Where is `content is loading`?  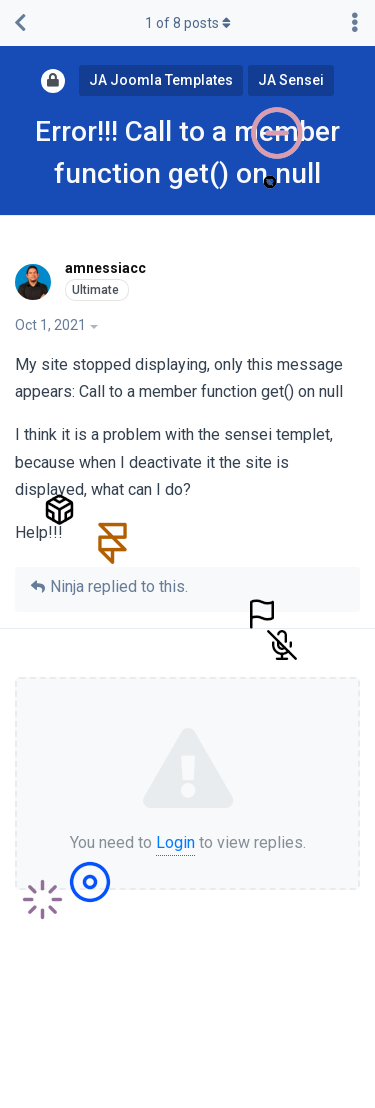 content is loading is located at coordinates (42, 899).